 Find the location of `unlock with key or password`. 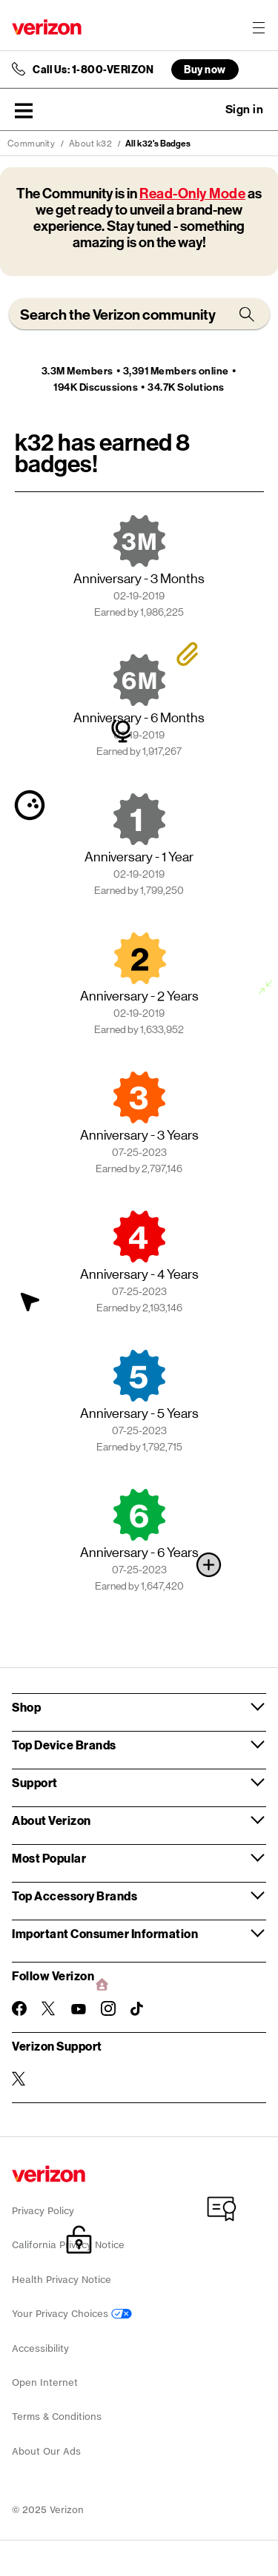

unlock with key or password is located at coordinates (79, 2241).